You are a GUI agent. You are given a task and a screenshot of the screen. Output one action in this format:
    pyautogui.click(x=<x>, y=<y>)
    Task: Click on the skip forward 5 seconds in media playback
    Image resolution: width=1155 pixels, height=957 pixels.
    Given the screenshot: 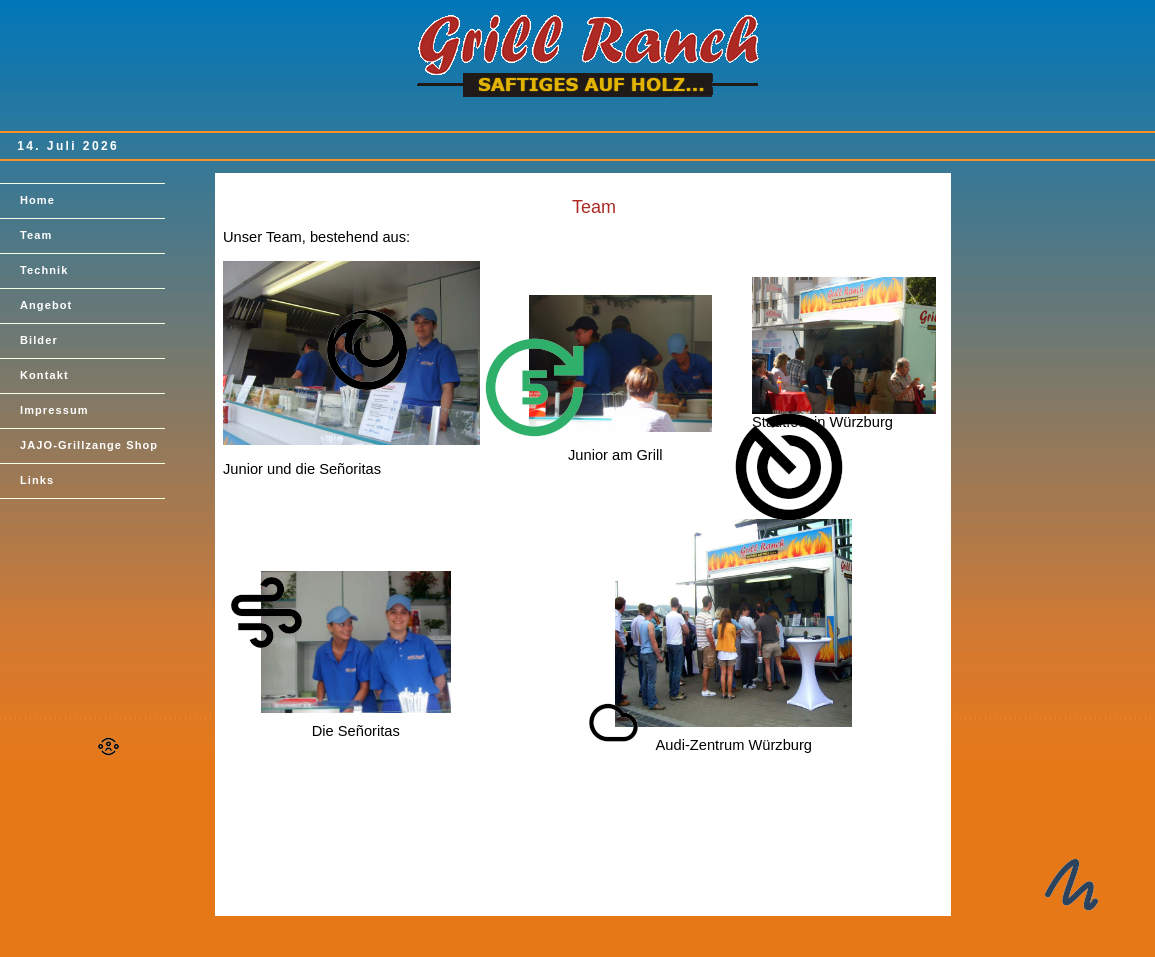 What is the action you would take?
    pyautogui.click(x=534, y=387)
    